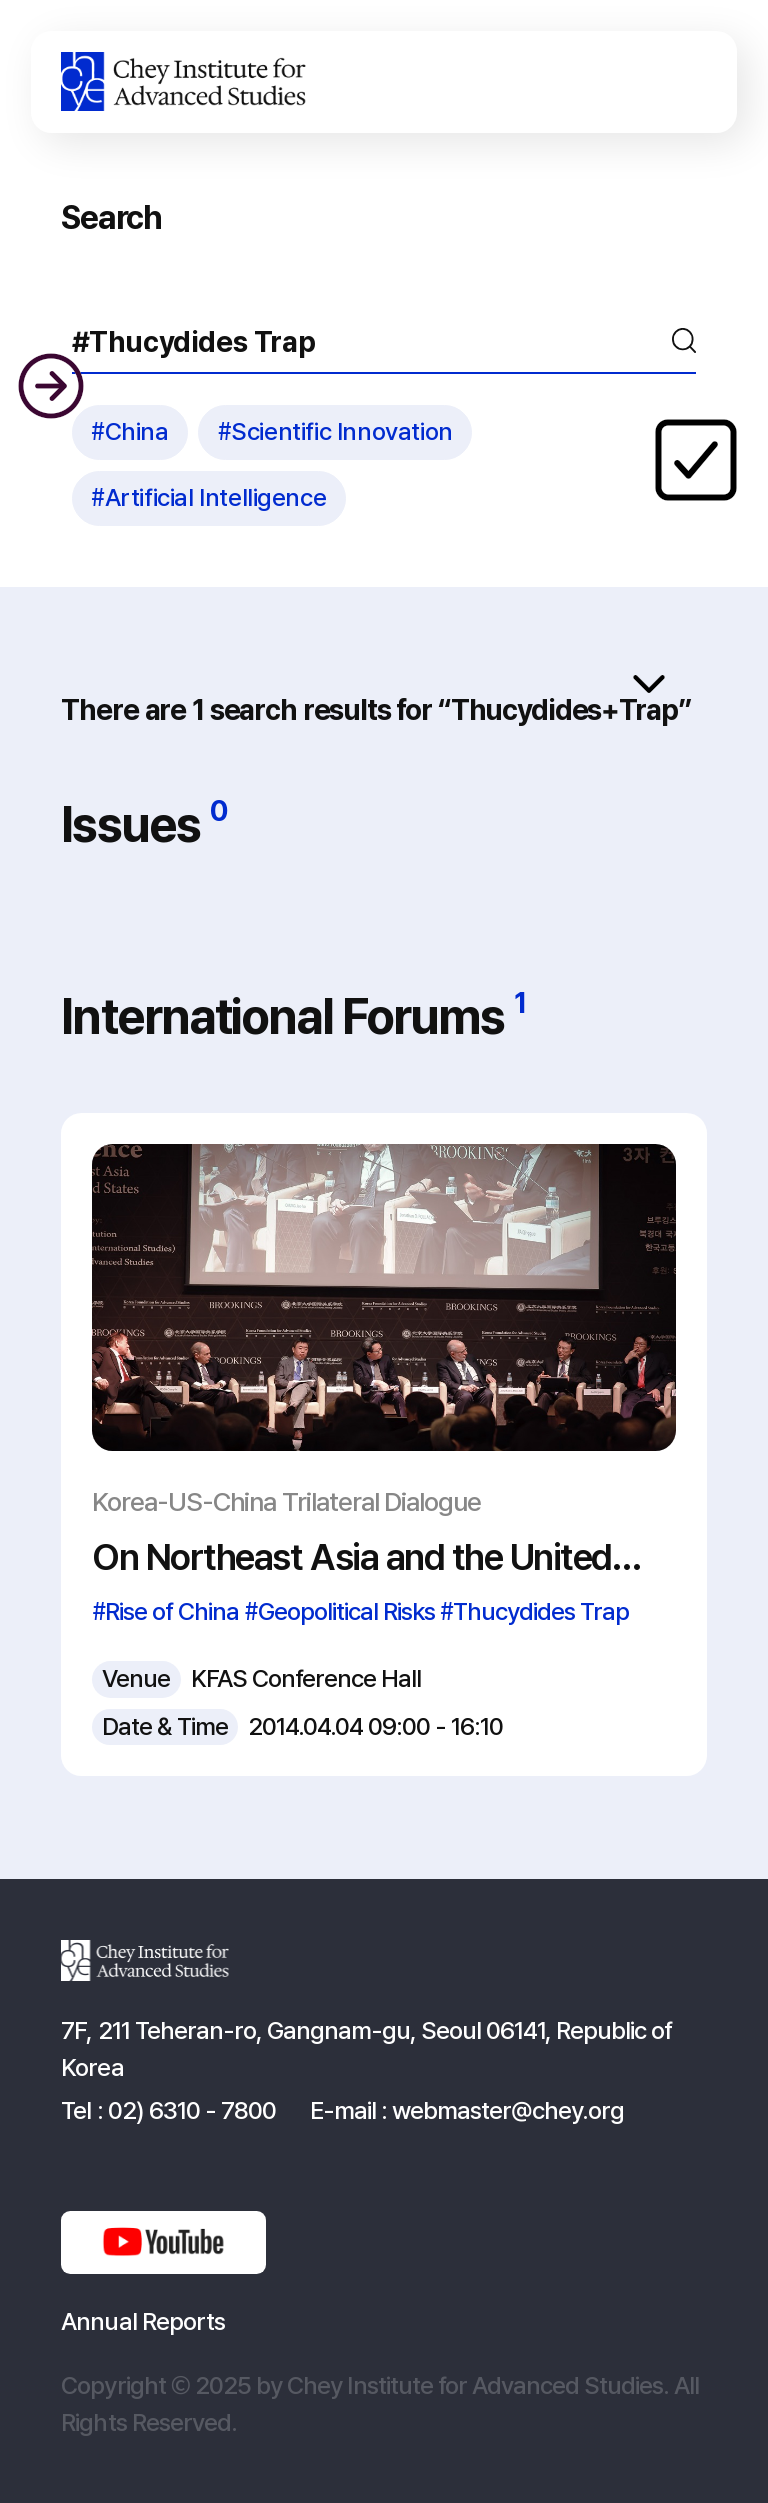 This screenshot has width=768, height=2503. What do you see at coordinates (649, 684) in the screenshot?
I see `expand a dropdown menu or section` at bounding box center [649, 684].